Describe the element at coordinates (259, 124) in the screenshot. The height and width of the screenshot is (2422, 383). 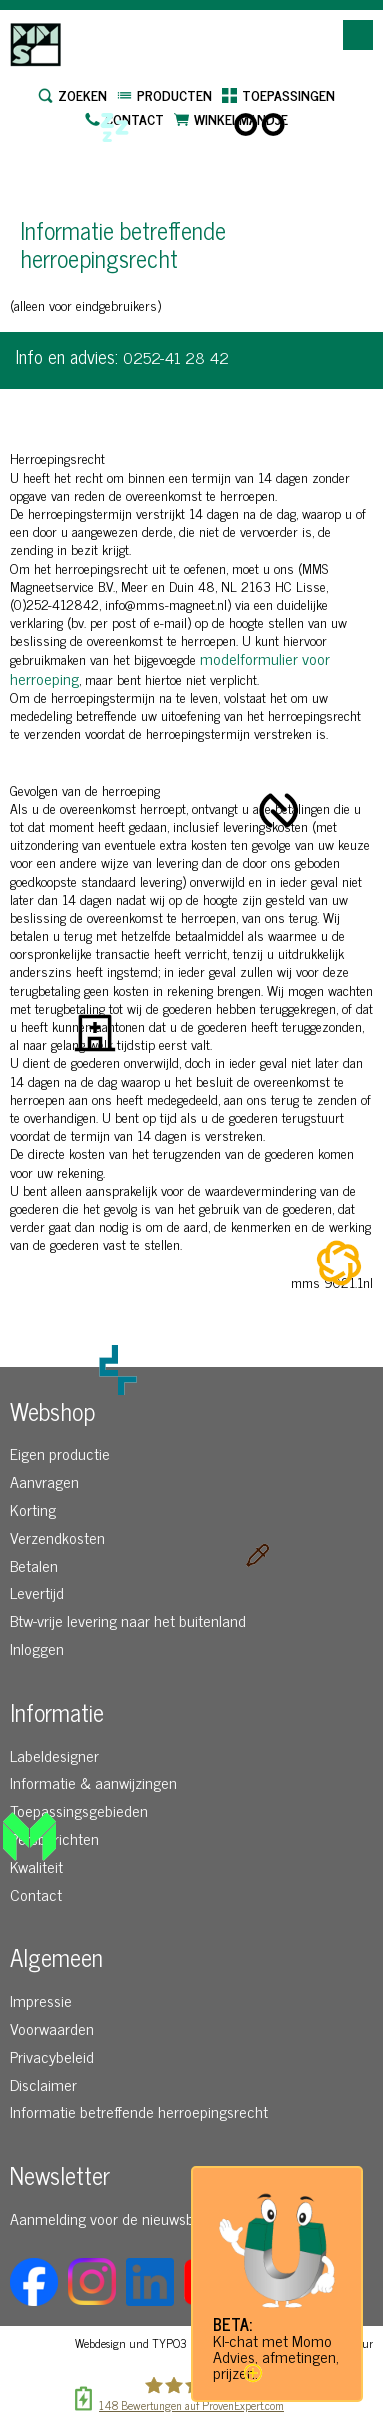
I see `open flickr app` at that location.